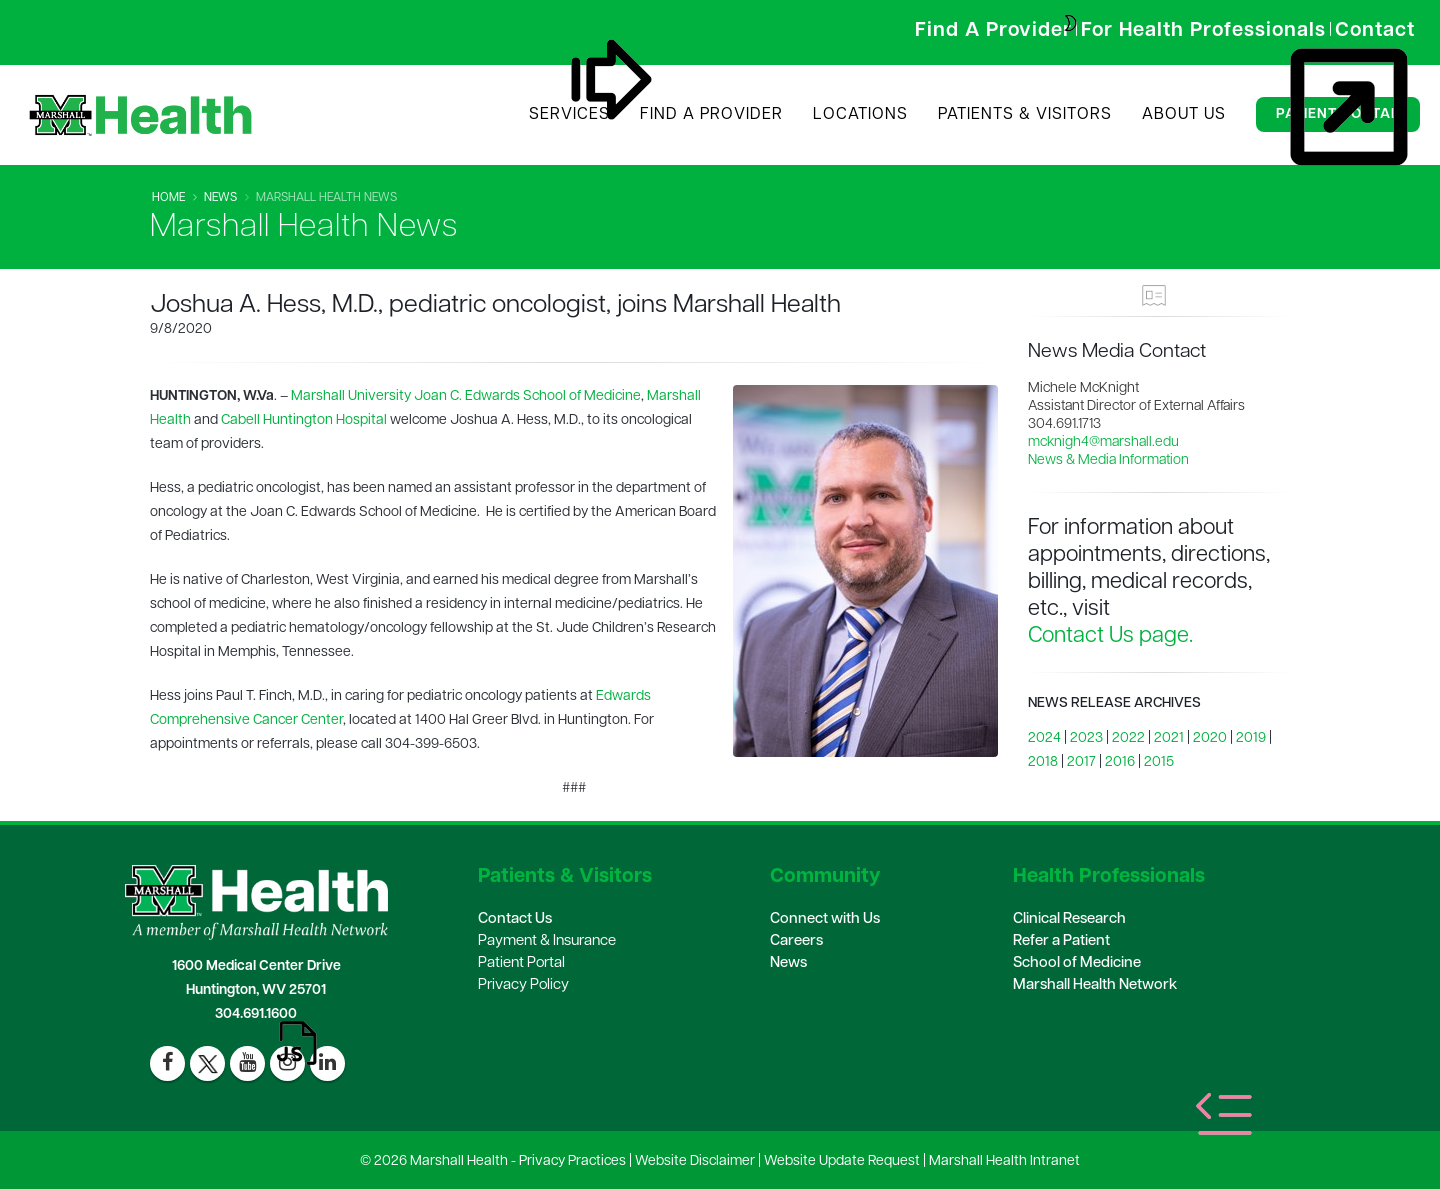 The width and height of the screenshot is (1440, 1189). What do you see at coordinates (1349, 107) in the screenshot?
I see `open link in new window` at bounding box center [1349, 107].